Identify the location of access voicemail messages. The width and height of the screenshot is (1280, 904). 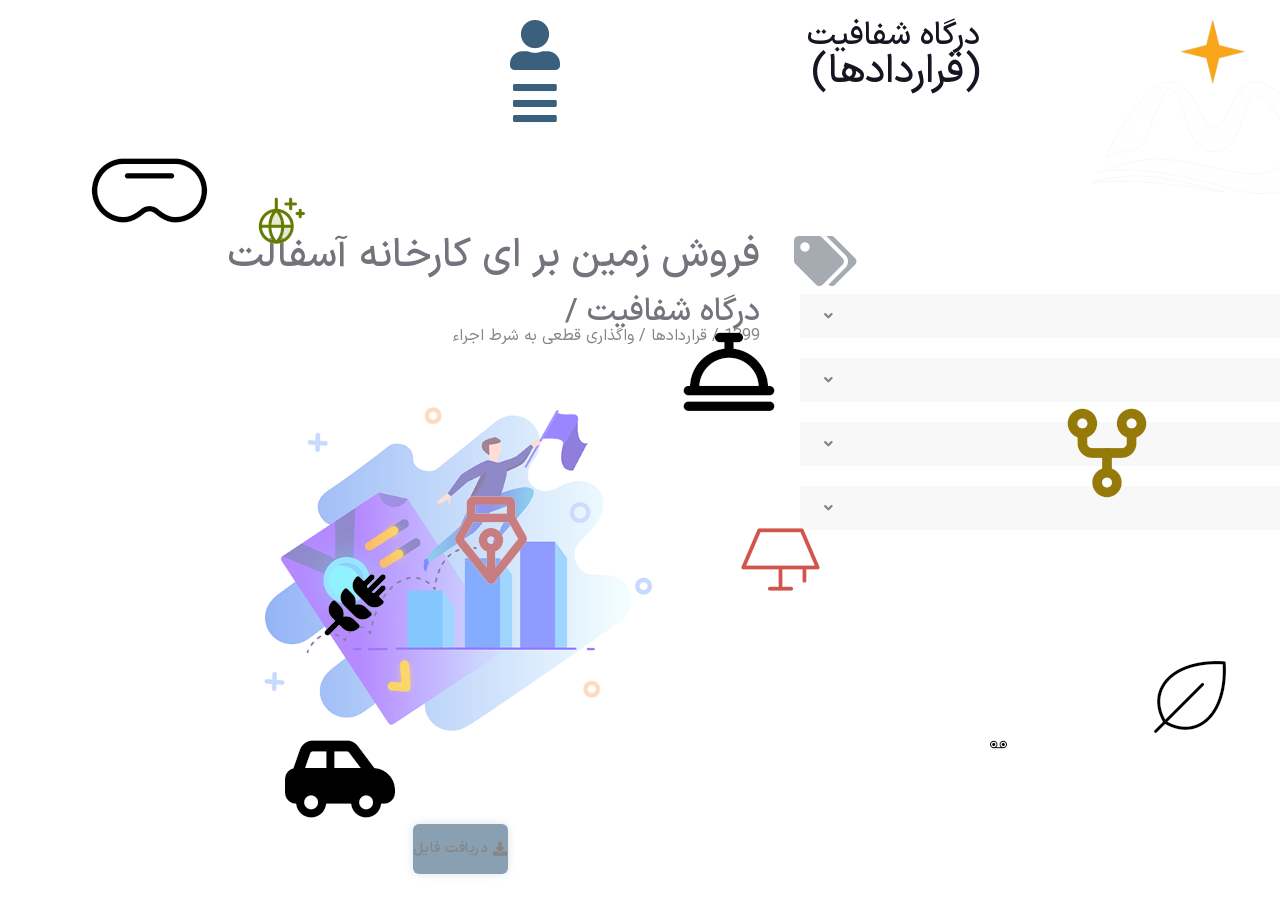
(998, 744).